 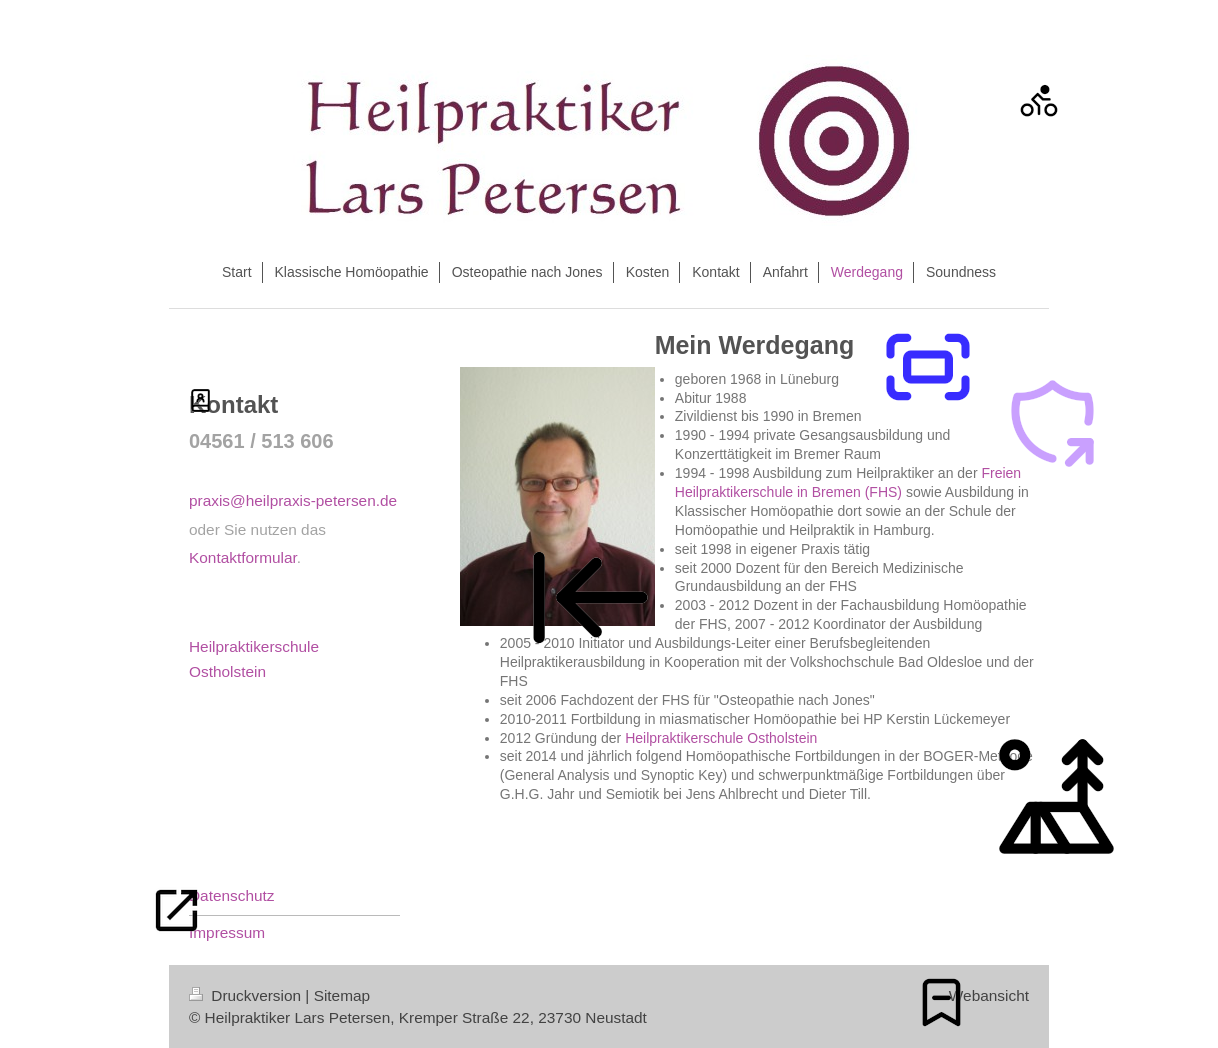 What do you see at coordinates (176, 910) in the screenshot?
I see `open link in a new tab or window` at bounding box center [176, 910].